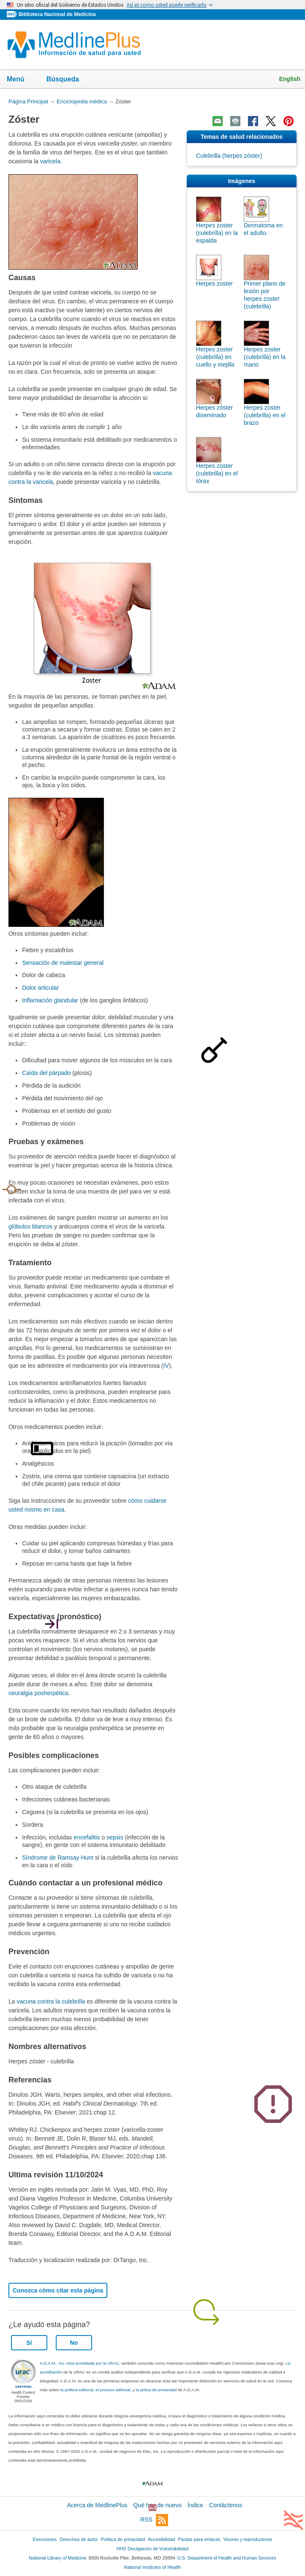 The height and width of the screenshot is (2576, 305). Describe the element at coordinates (152, 2508) in the screenshot. I see `open your inbox` at that location.